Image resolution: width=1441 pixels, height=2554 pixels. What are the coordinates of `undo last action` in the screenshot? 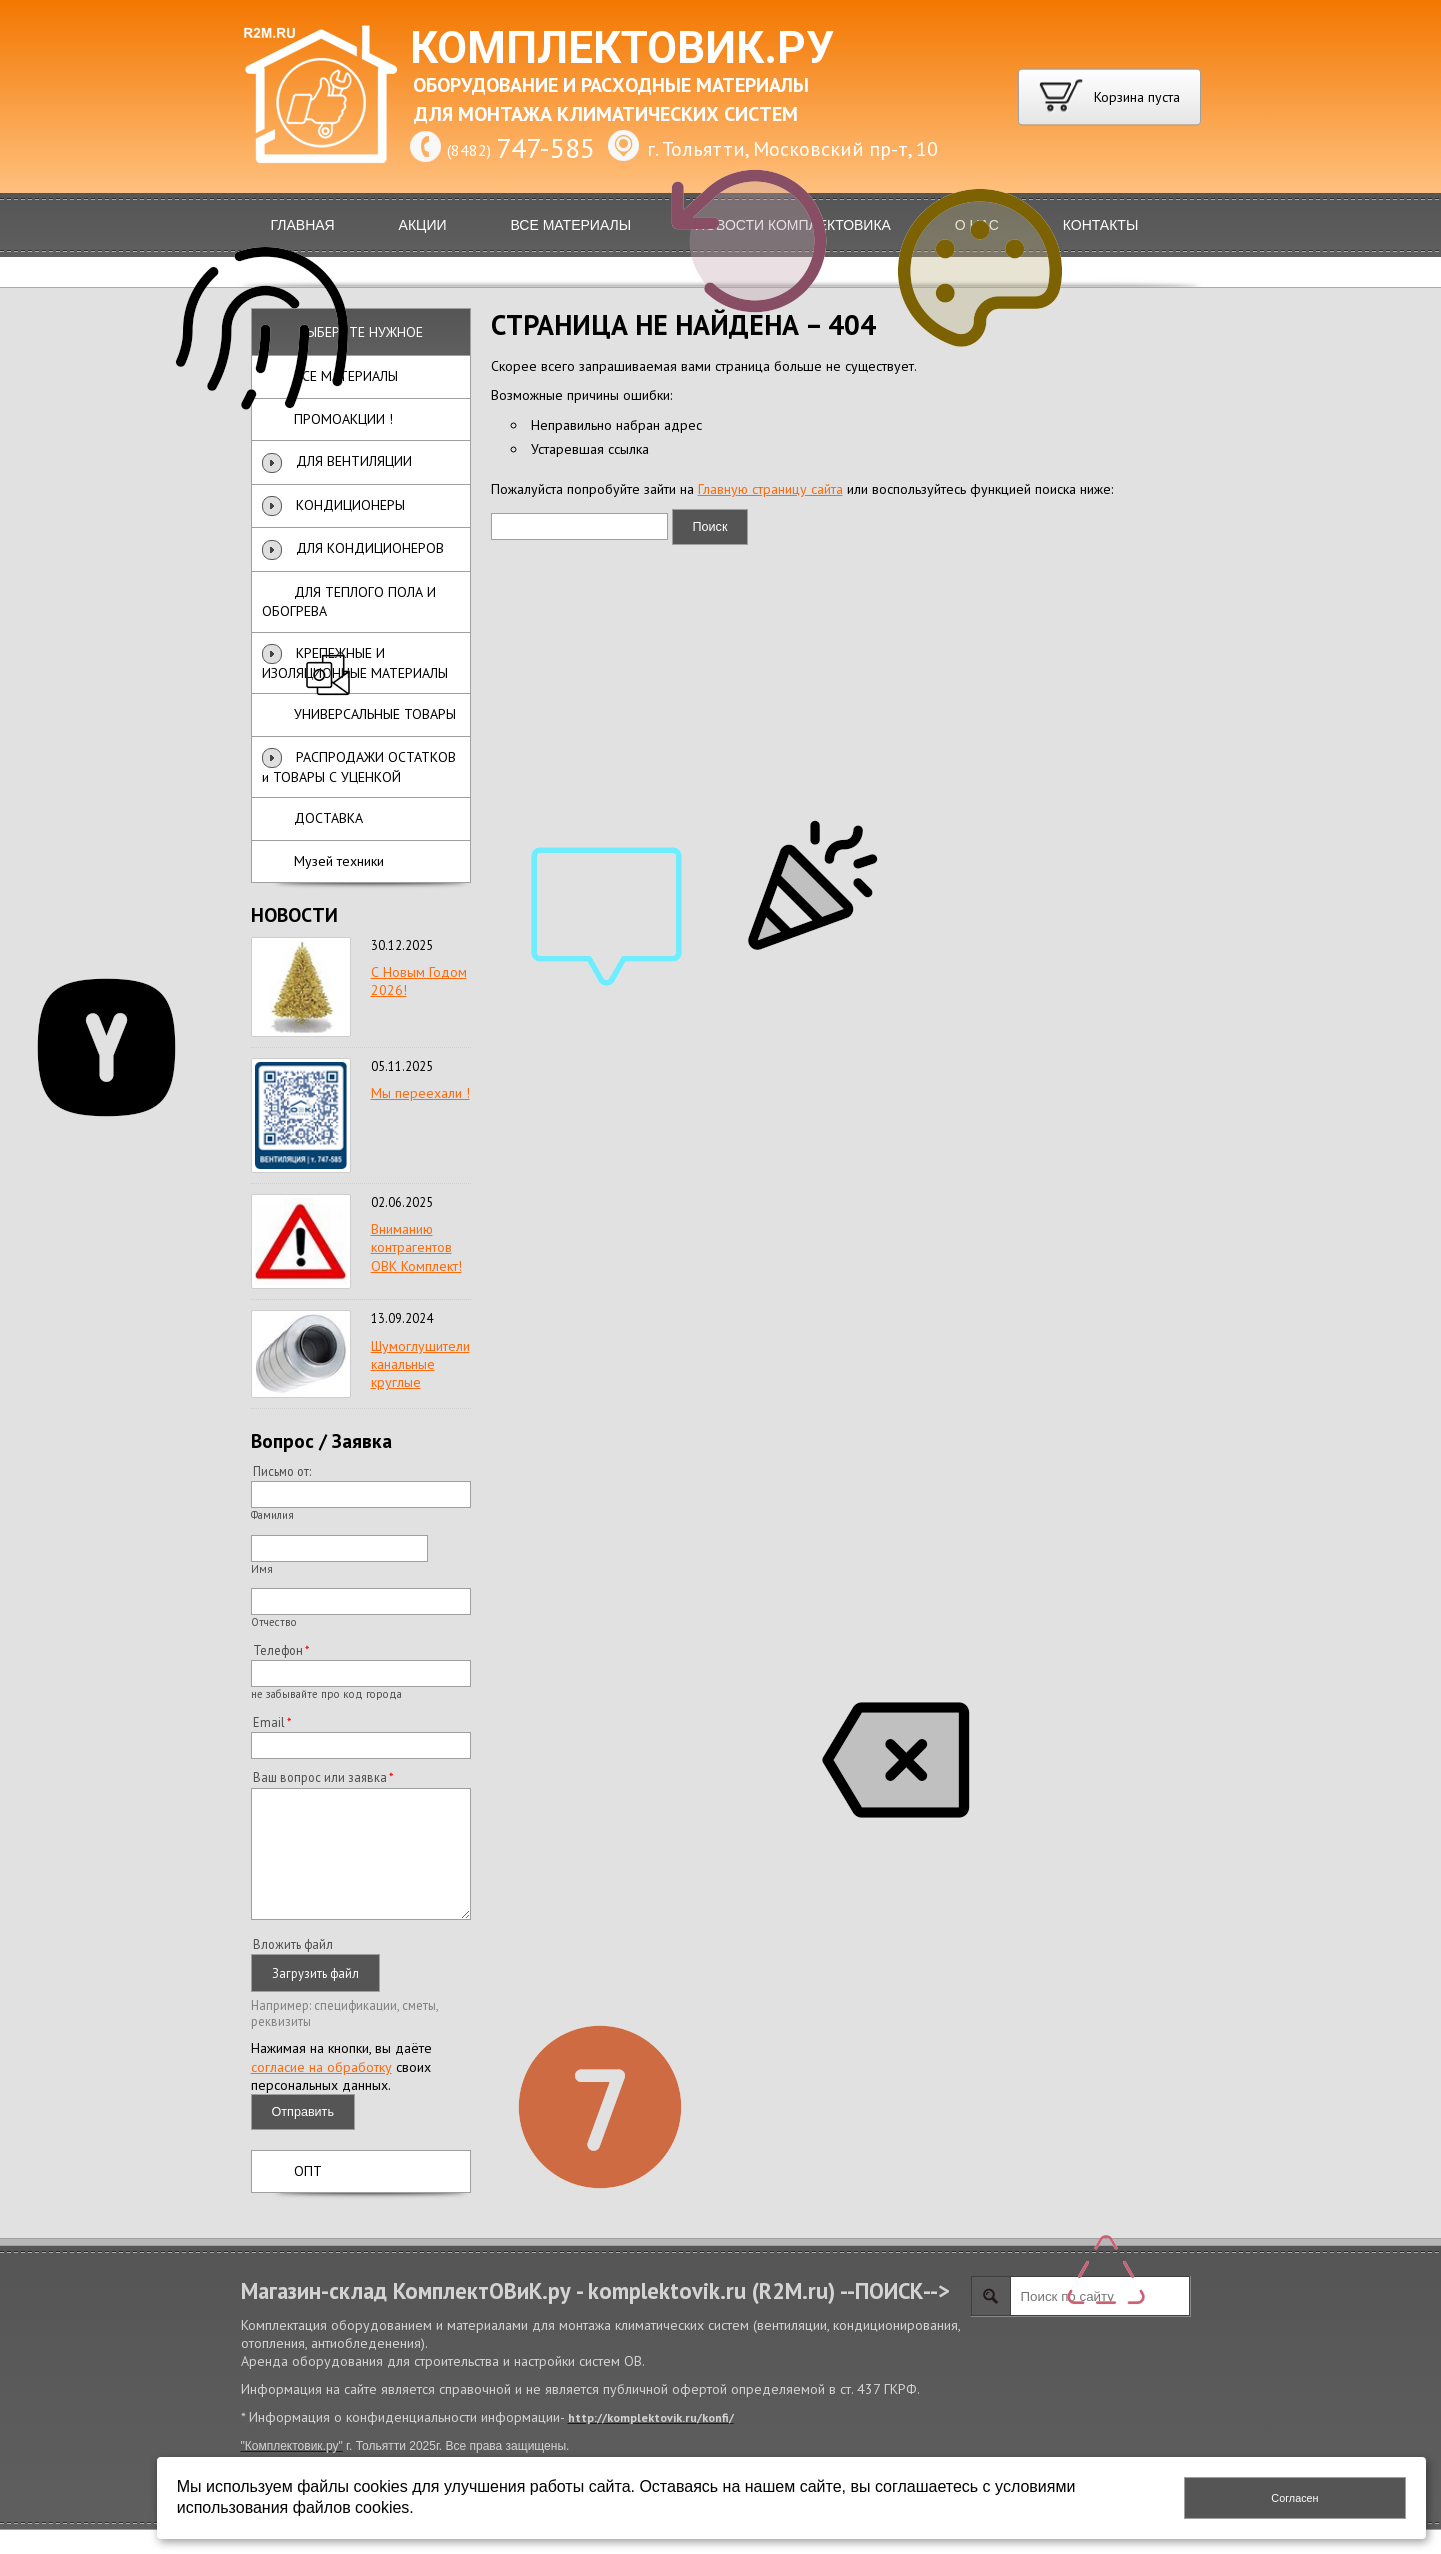 It's located at (755, 241).